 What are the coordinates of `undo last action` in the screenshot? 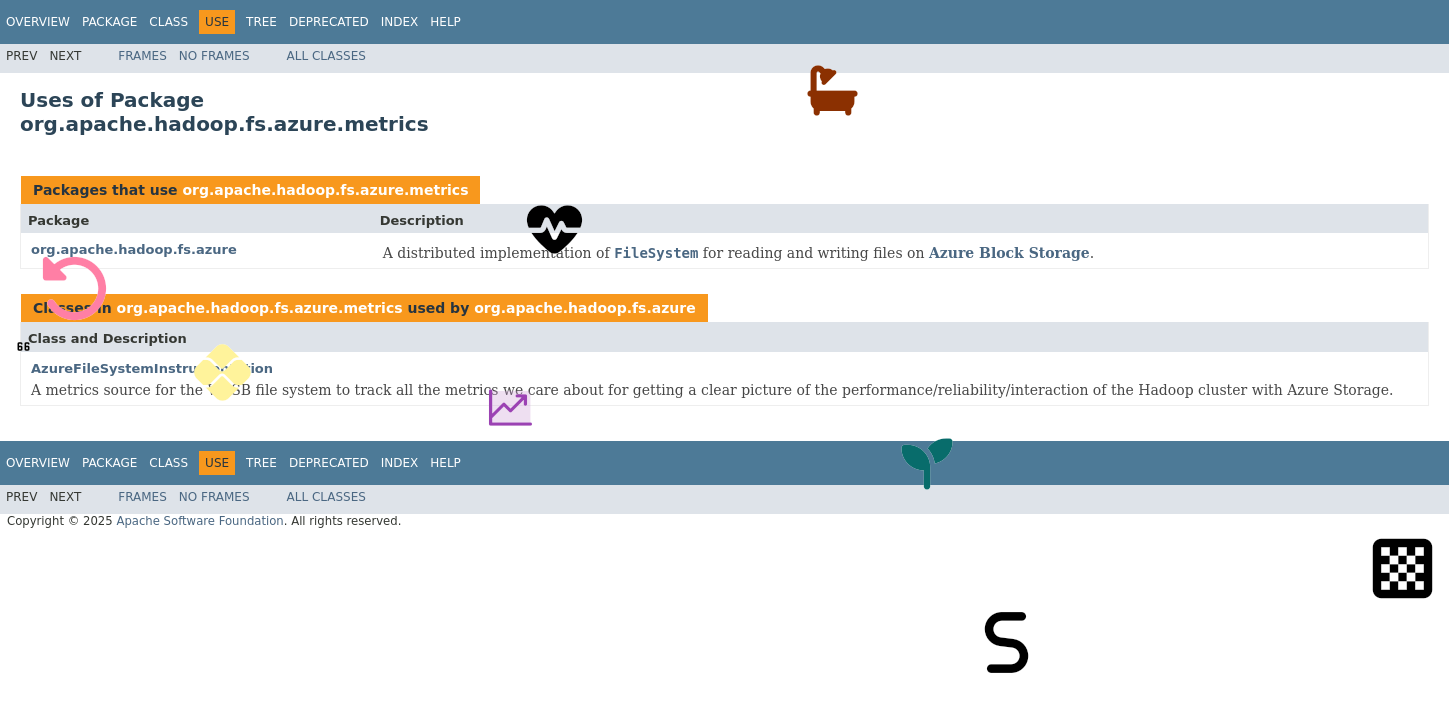 It's located at (74, 288).